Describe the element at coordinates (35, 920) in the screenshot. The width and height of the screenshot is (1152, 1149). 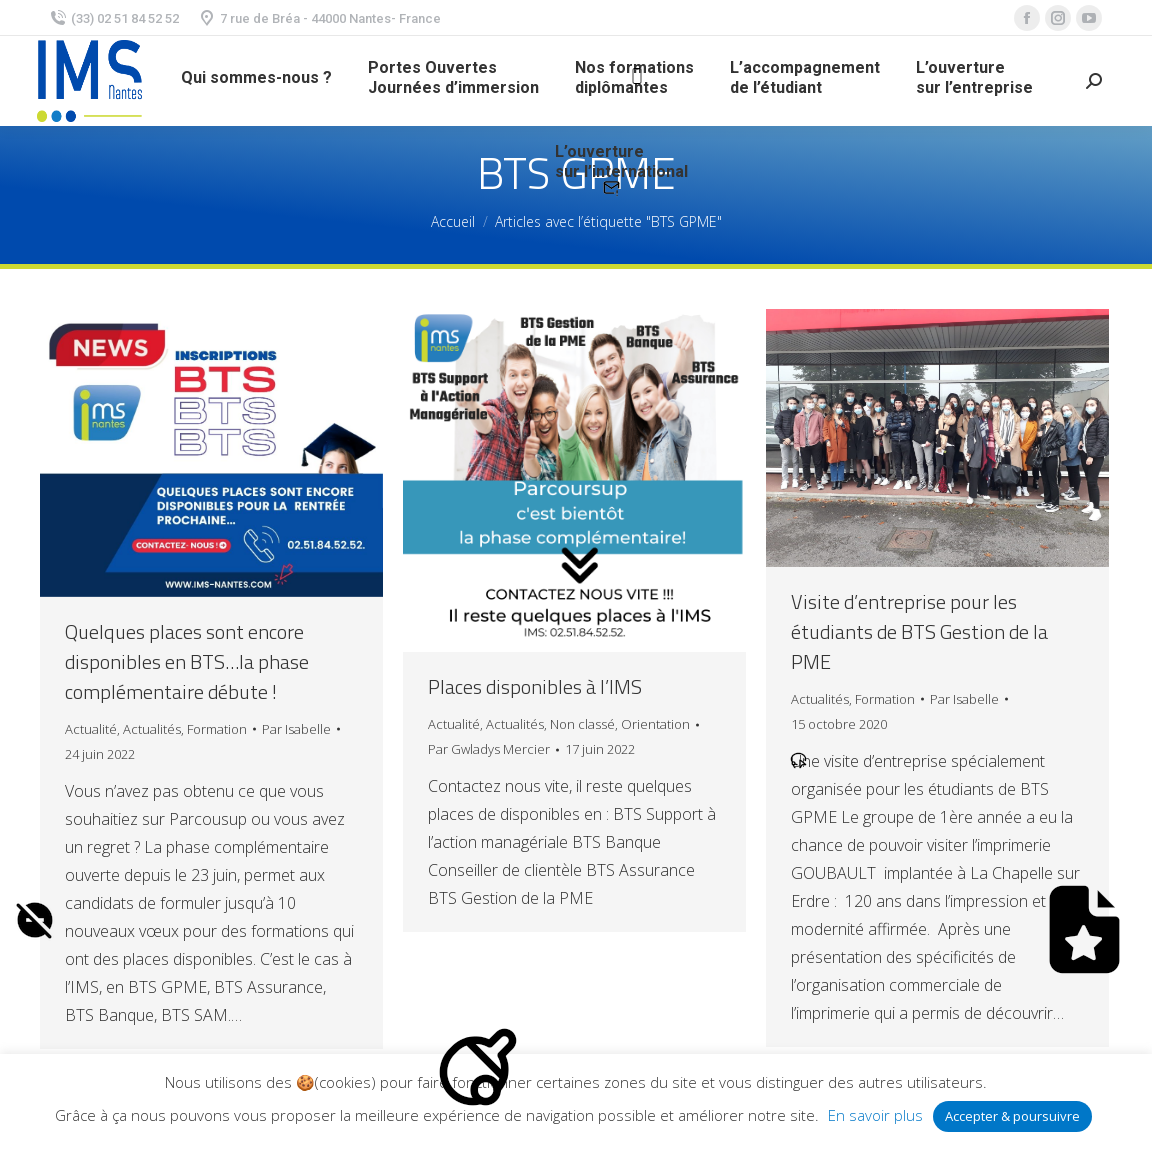
I see `disable do not disturb mode` at that location.